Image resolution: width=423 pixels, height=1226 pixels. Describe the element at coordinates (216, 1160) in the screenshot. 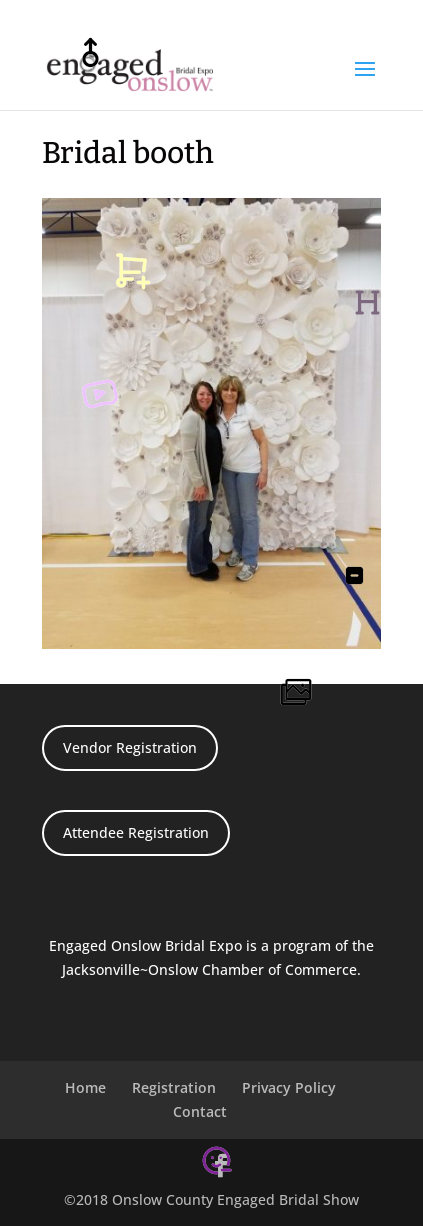

I see `remove a reaction or emoji` at that location.